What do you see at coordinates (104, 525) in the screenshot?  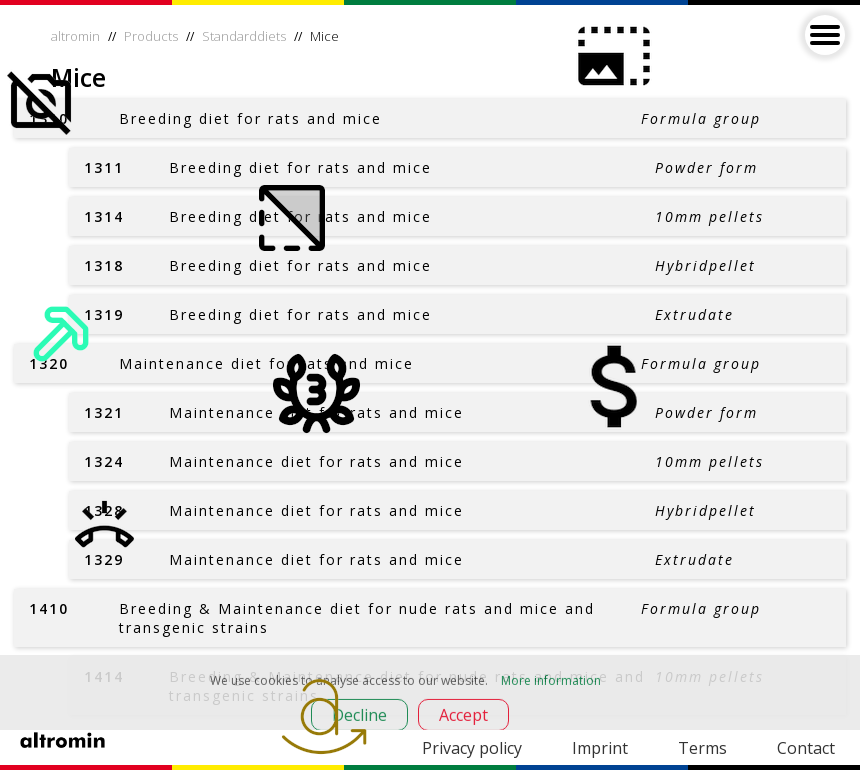 I see `incoming call alert` at bounding box center [104, 525].